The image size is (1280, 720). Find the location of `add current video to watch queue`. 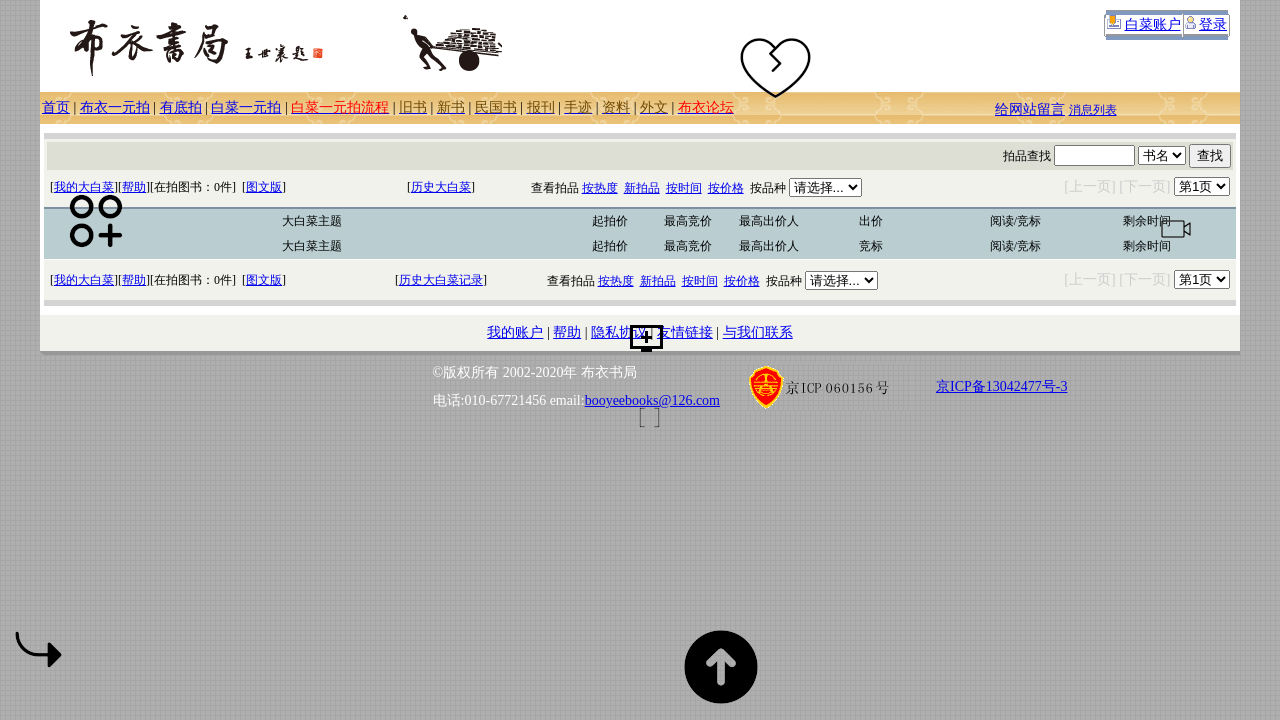

add current video to watch queue is located at coordinates (646, 338).